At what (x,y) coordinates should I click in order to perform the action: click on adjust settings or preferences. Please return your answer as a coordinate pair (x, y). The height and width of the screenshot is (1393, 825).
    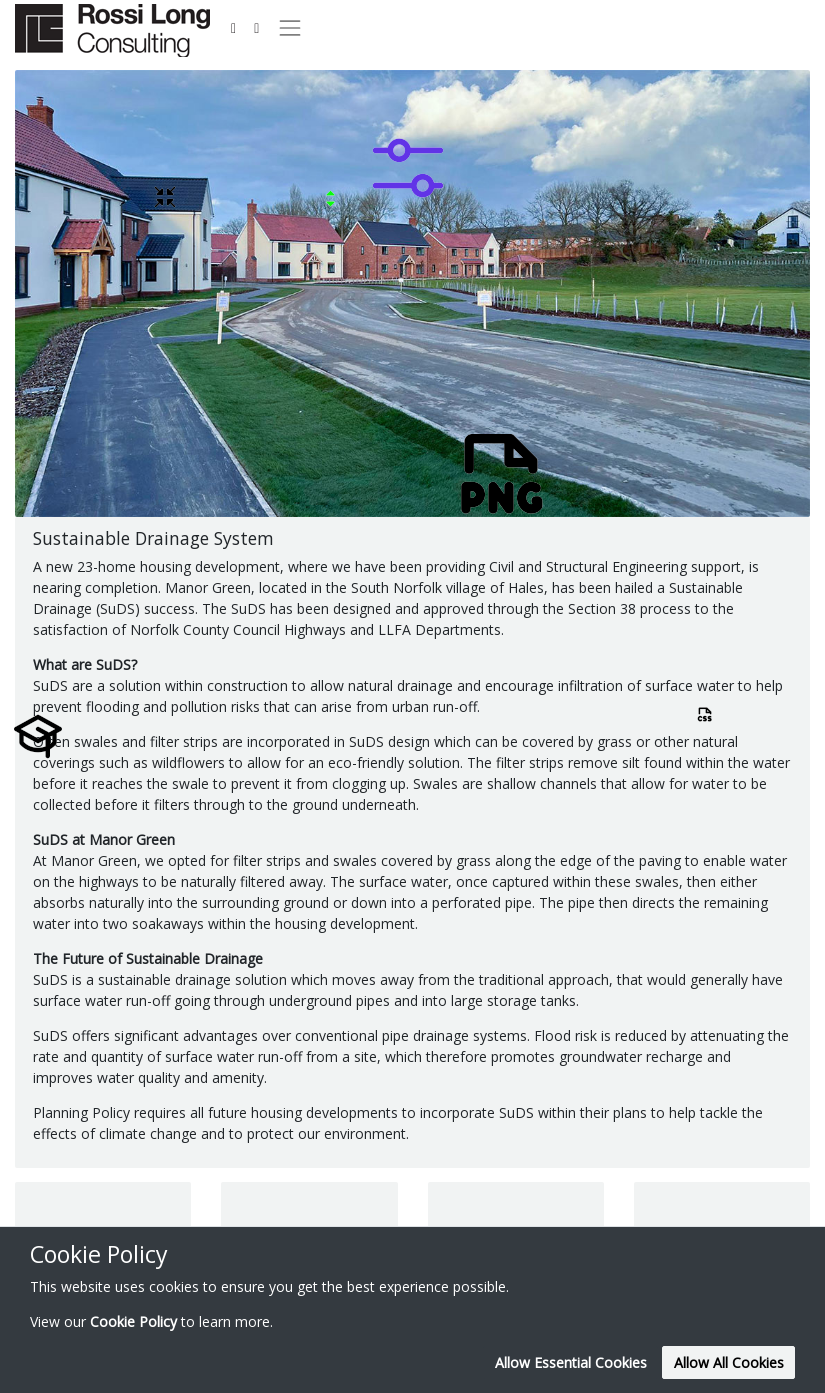
    Looking at the image, I should click on (408, 168).